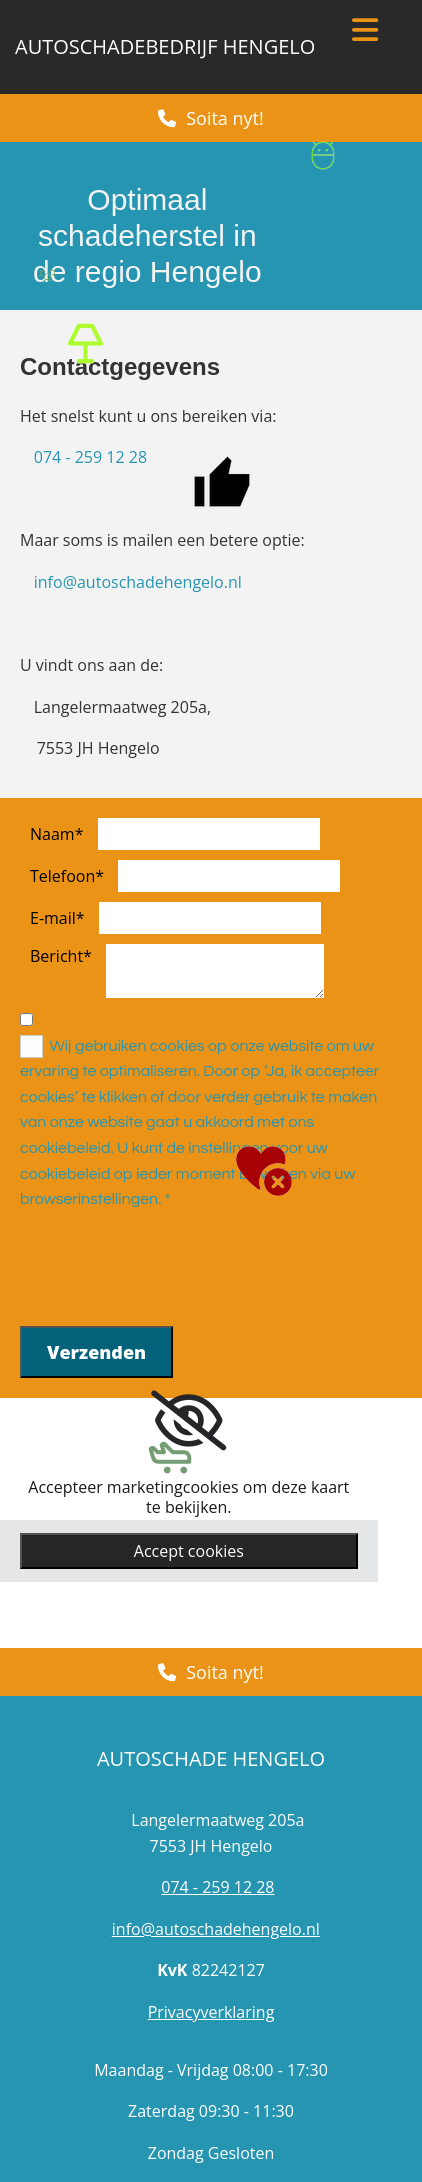 The width and height of the screenshot is (422, 2182). Describe the element at coordinates (323, 155) in the screenshot. I see `android device or system settings` at that location.